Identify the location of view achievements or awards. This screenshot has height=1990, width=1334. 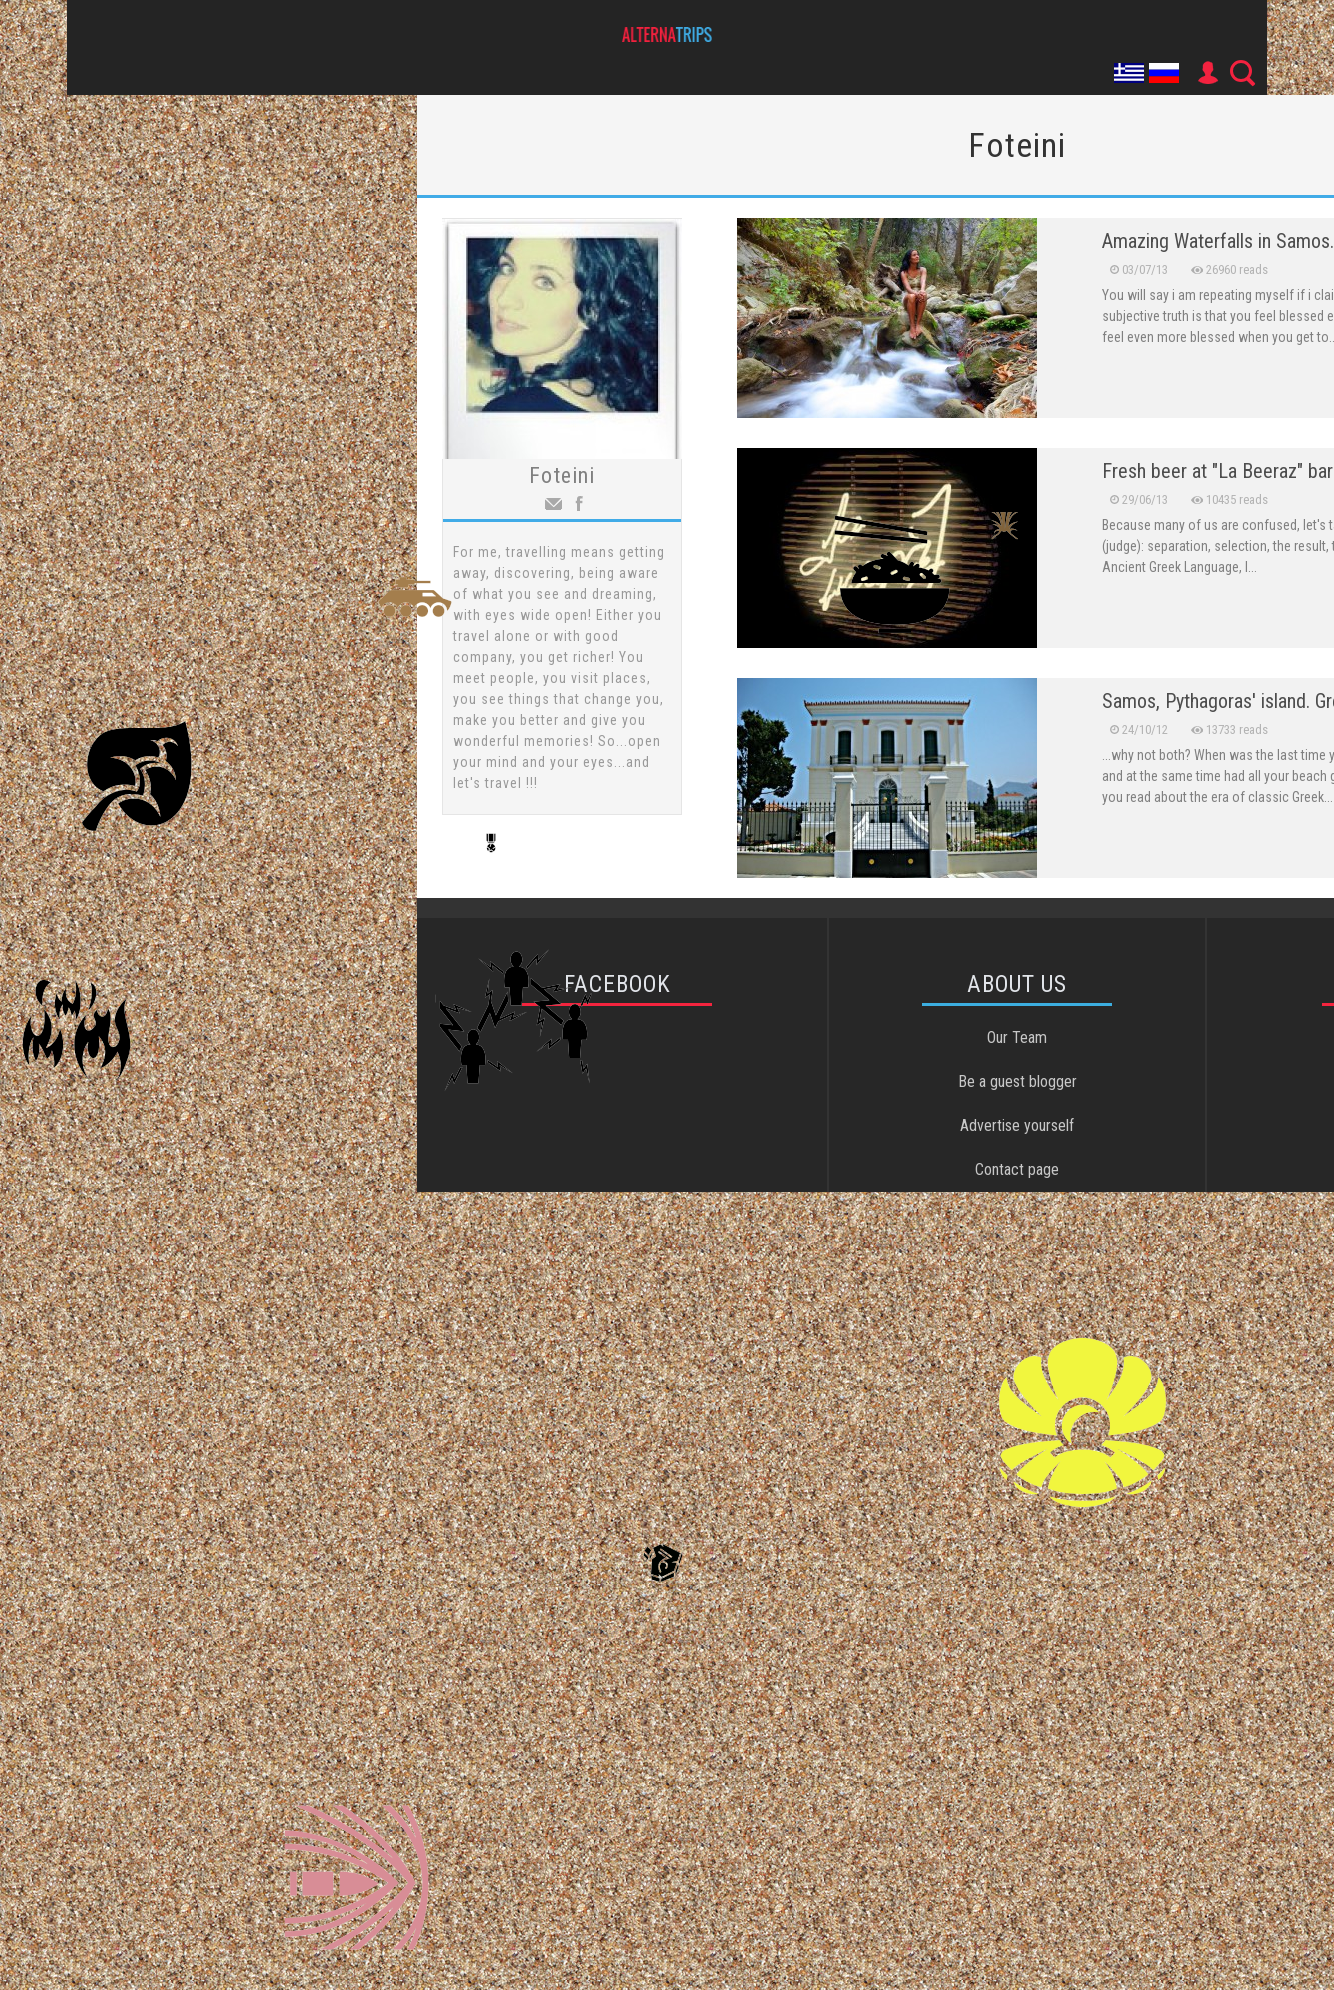
(491, 843).